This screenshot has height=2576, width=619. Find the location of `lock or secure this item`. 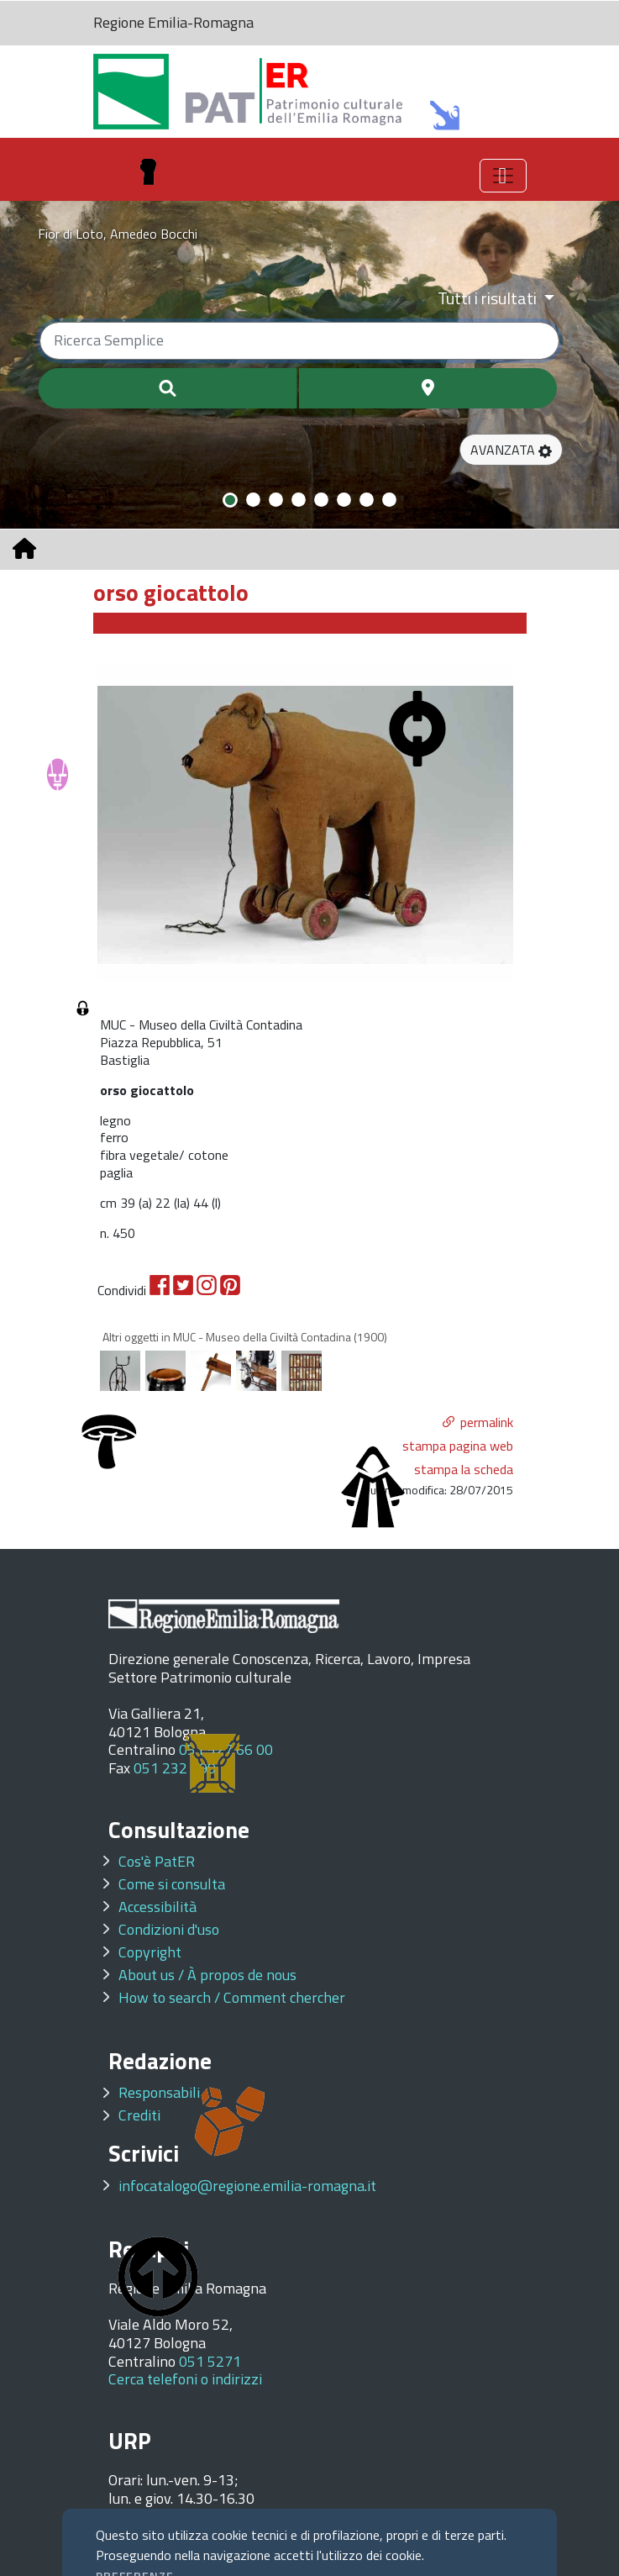

lock or secure this item is located at coordinates (82, 1008).